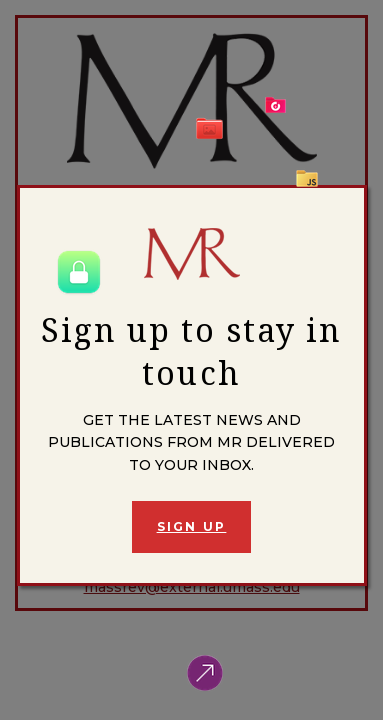 Image resolution: width=383 pixels, height=720 pixels. I want to click on indicates a symbolic link or shortcut to another file, so click(205, 673).